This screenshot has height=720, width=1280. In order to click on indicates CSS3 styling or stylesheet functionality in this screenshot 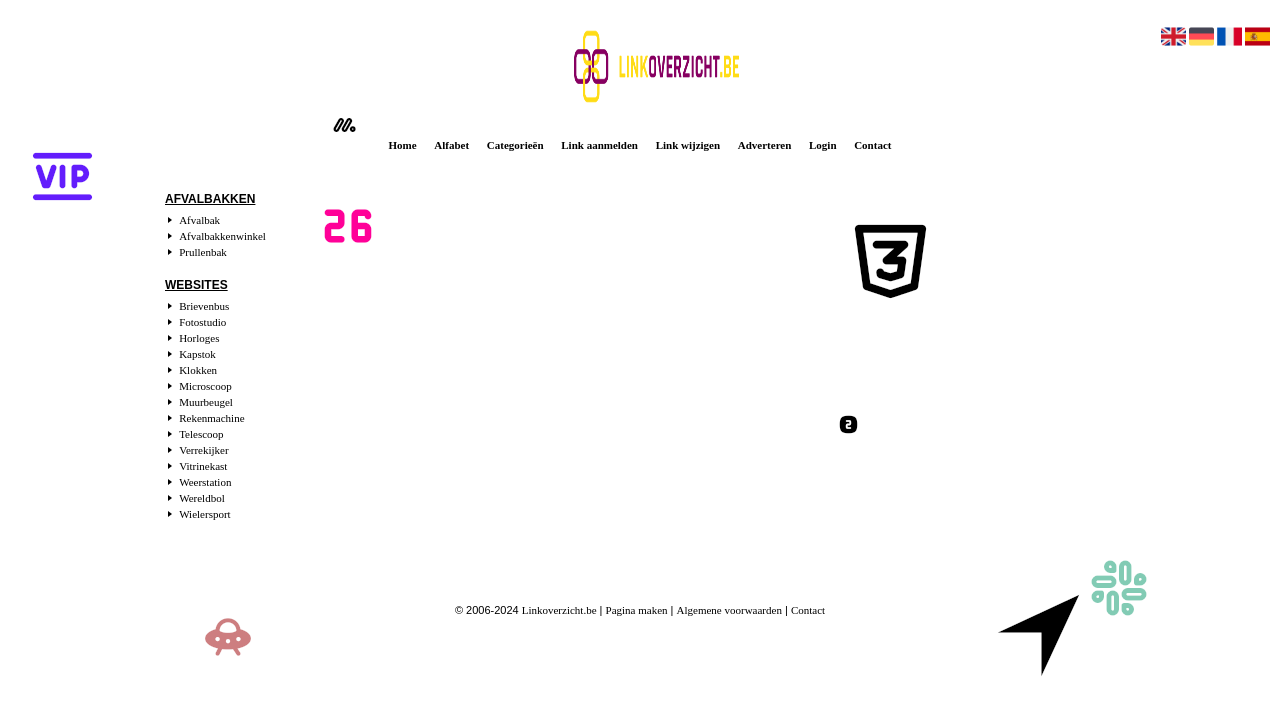, I will do `click(890, 260)`.